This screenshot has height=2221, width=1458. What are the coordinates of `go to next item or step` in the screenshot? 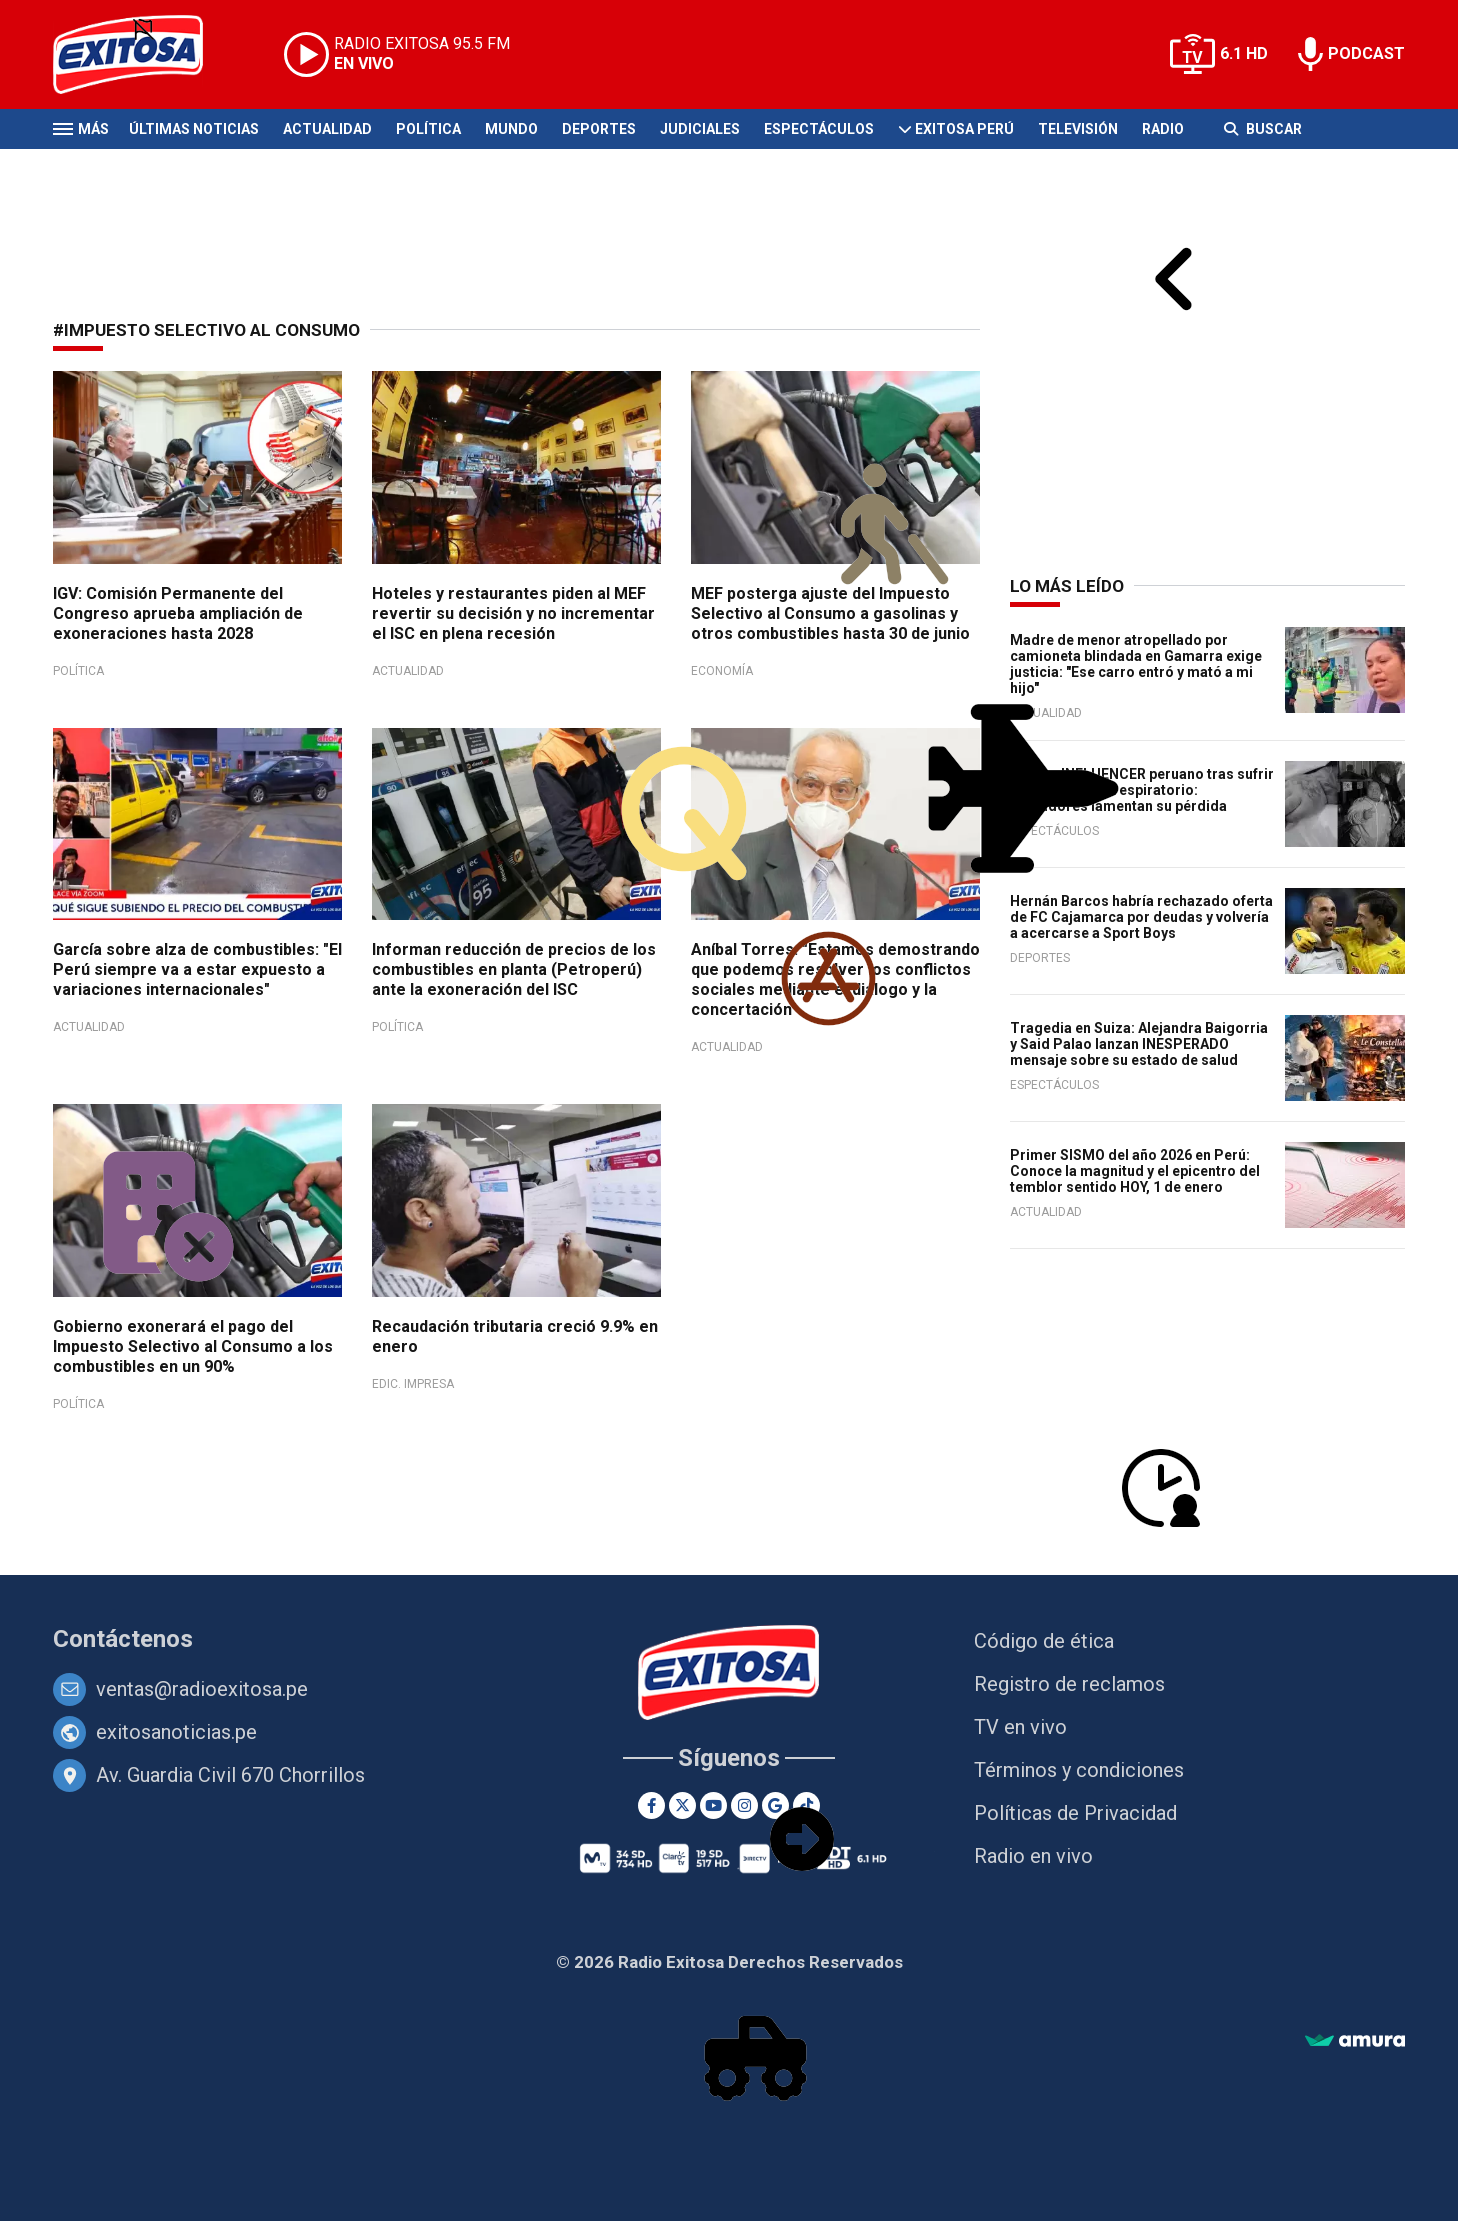 It's located at (802, 1839).